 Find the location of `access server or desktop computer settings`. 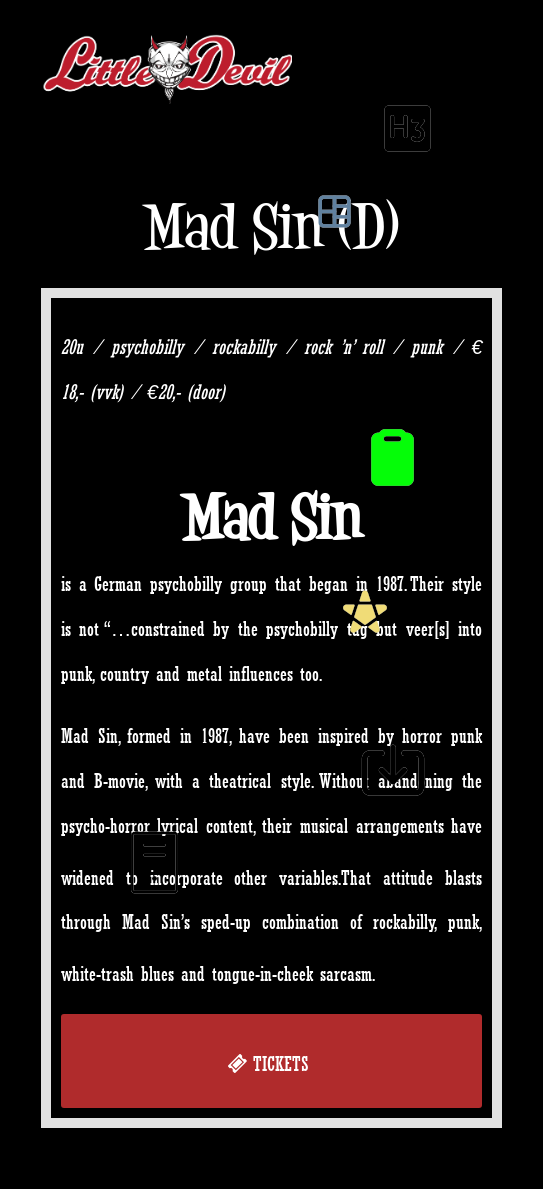

access server or desktop computer settings is located at coordinates (154, 862).